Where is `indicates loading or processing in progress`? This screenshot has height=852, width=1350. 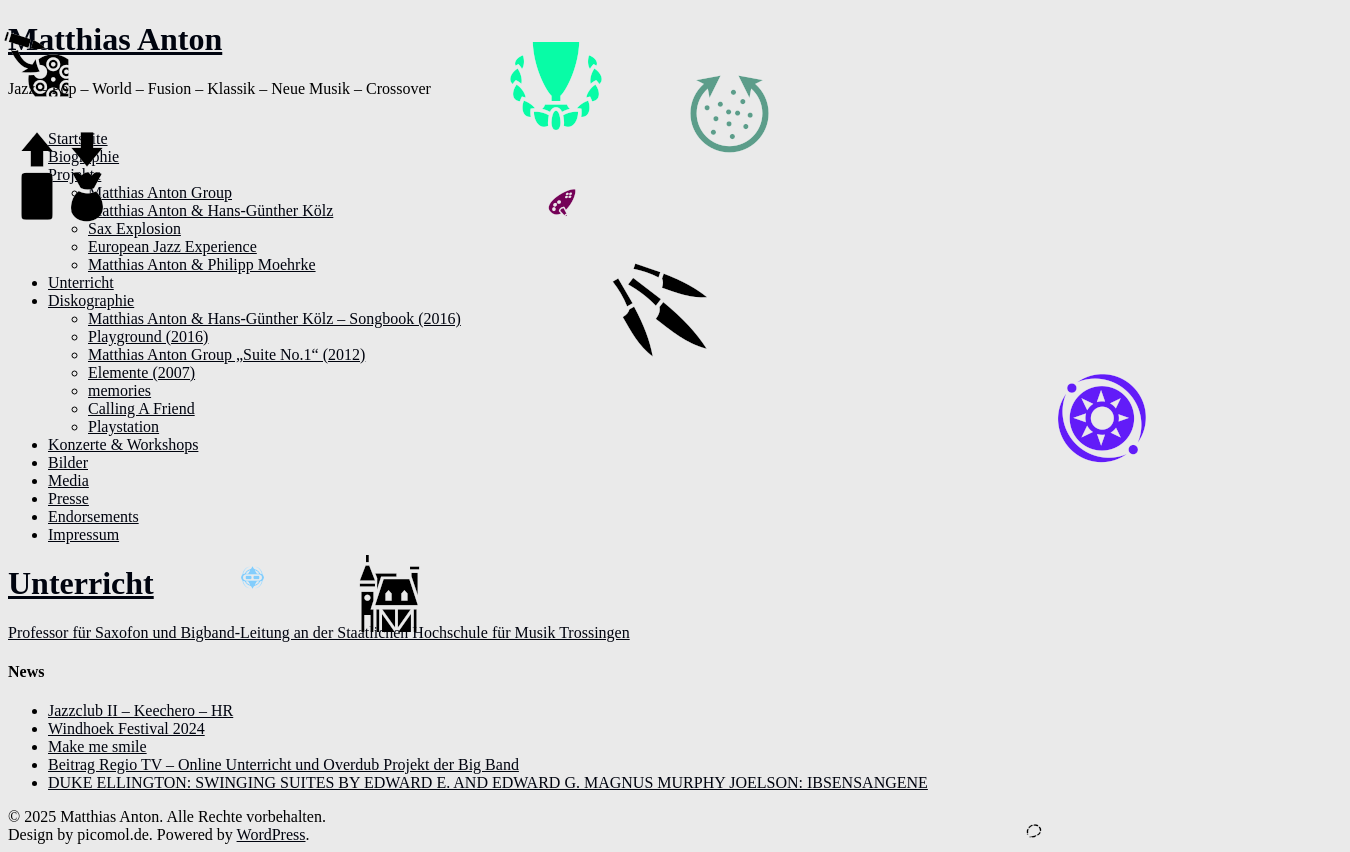 indicates loading or processing in progress is located at coordinates (1034, 831).